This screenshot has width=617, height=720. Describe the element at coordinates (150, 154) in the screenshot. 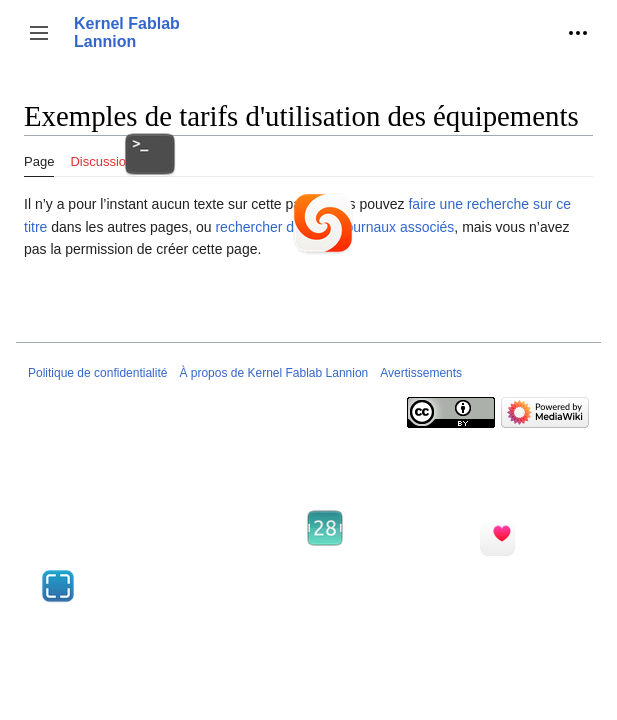

I see `open the terminal or command line` at that location.